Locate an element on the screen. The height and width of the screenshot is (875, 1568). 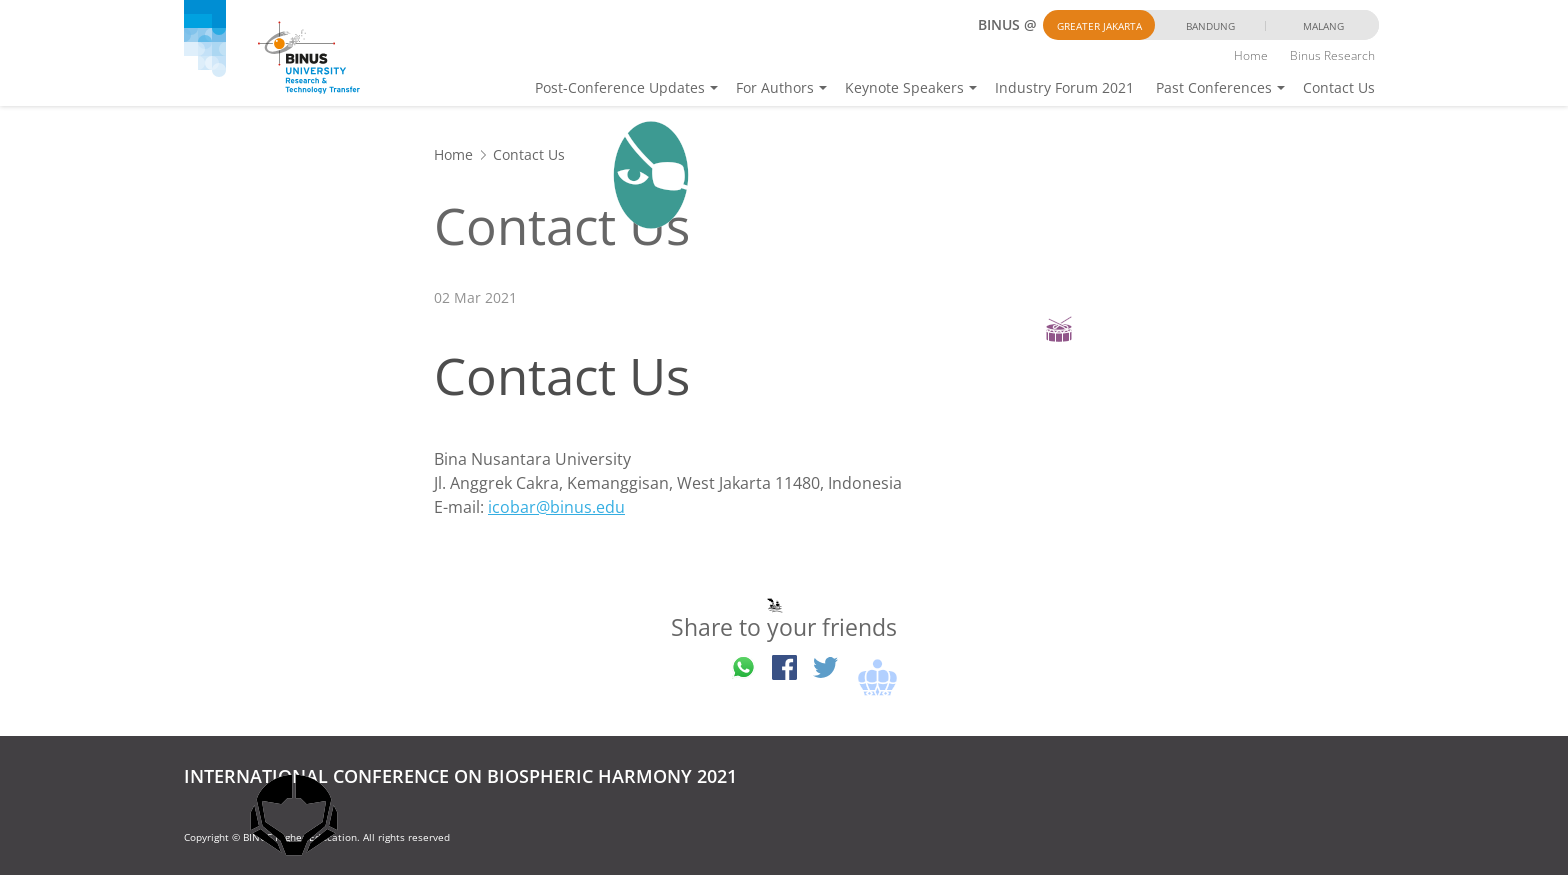
access music or sound settings is located at coordinates (1059, 329).